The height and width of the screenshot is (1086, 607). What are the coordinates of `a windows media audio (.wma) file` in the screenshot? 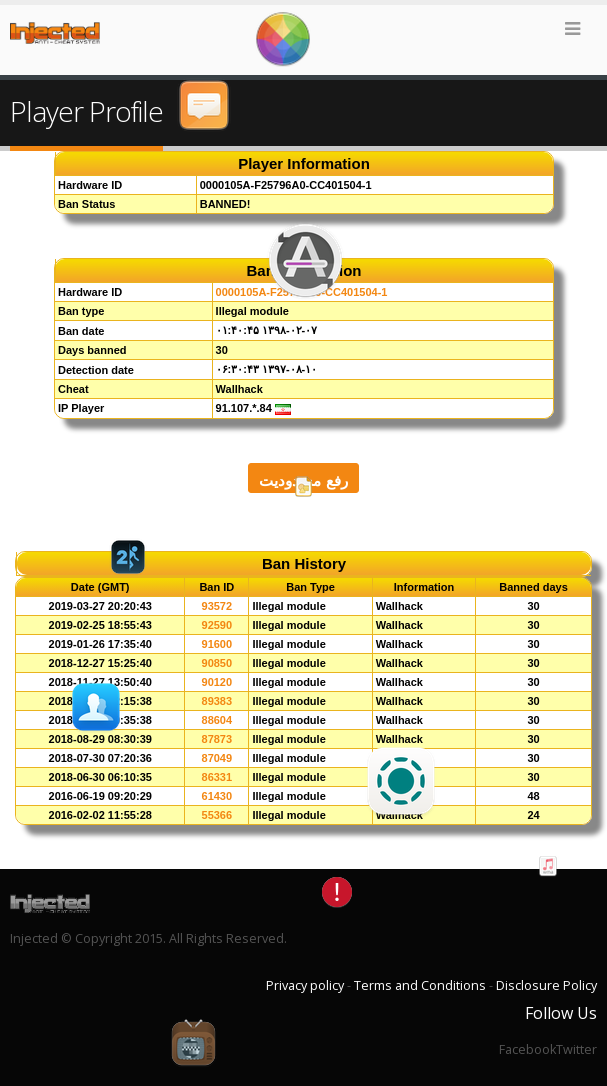 It's located at (548, 866).